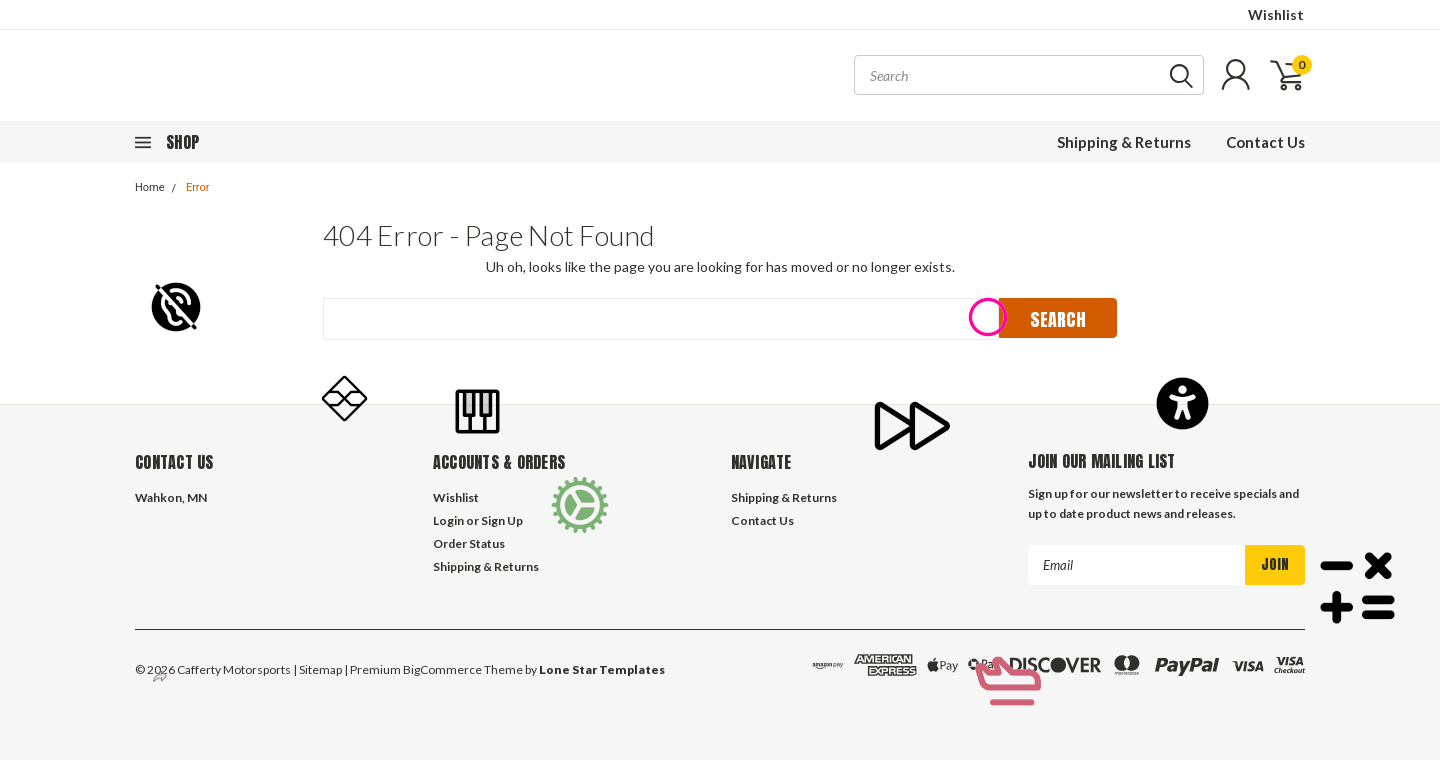 The height and width of the screenshot is (760, 1440). What do you see at coordinates (176, 307) in the screenshot?
I see `mute or disable hearing assistance features` at bounding box center [176, 307].